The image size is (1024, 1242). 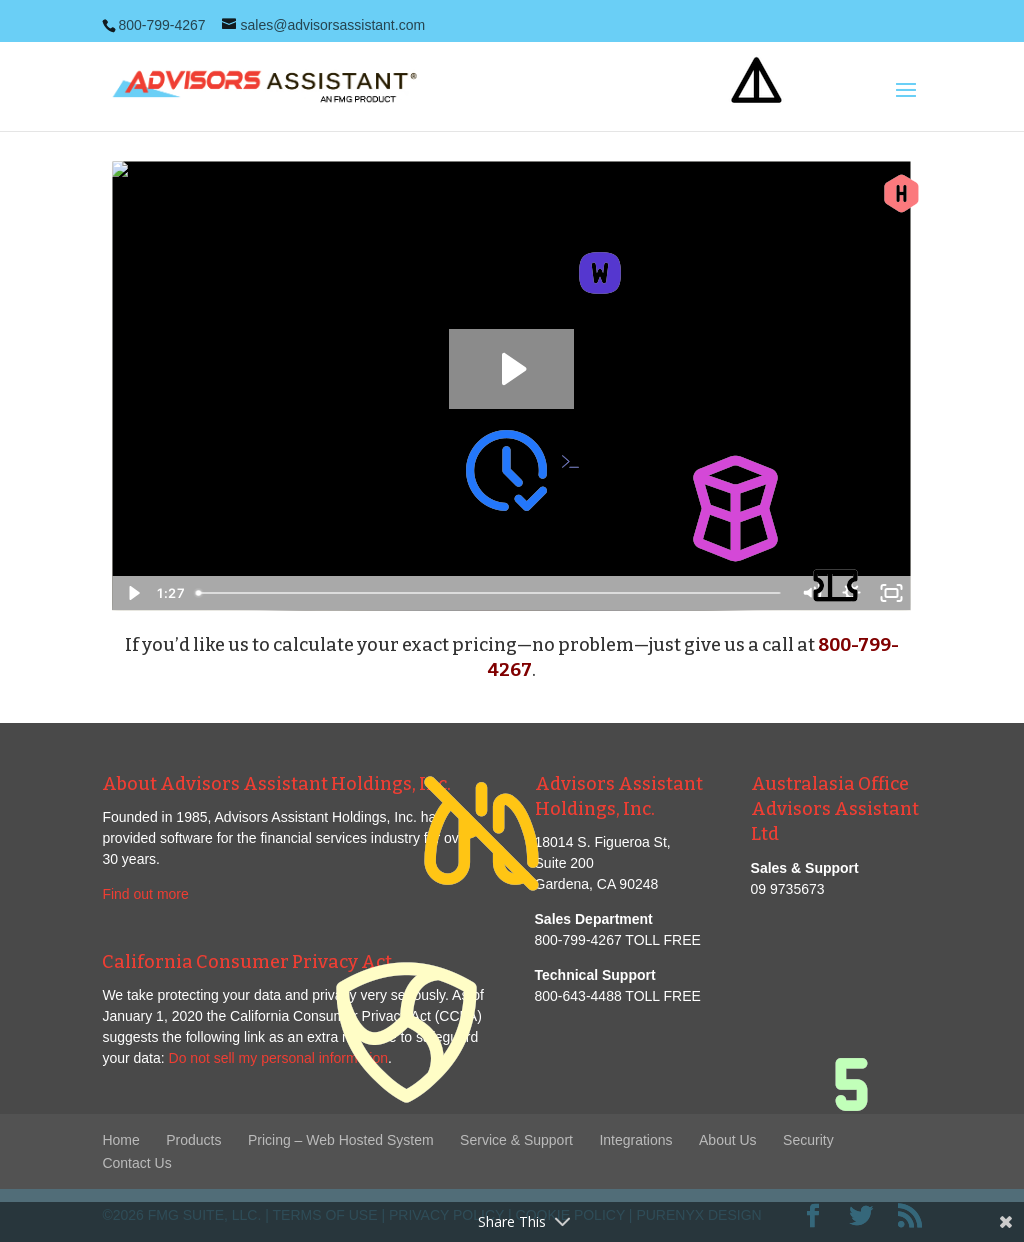 What do you see at coordinates (851, 1084) in the screenshot?
I see `indicates step 5 in a multi-step process` at bounding box center [851, 1084].